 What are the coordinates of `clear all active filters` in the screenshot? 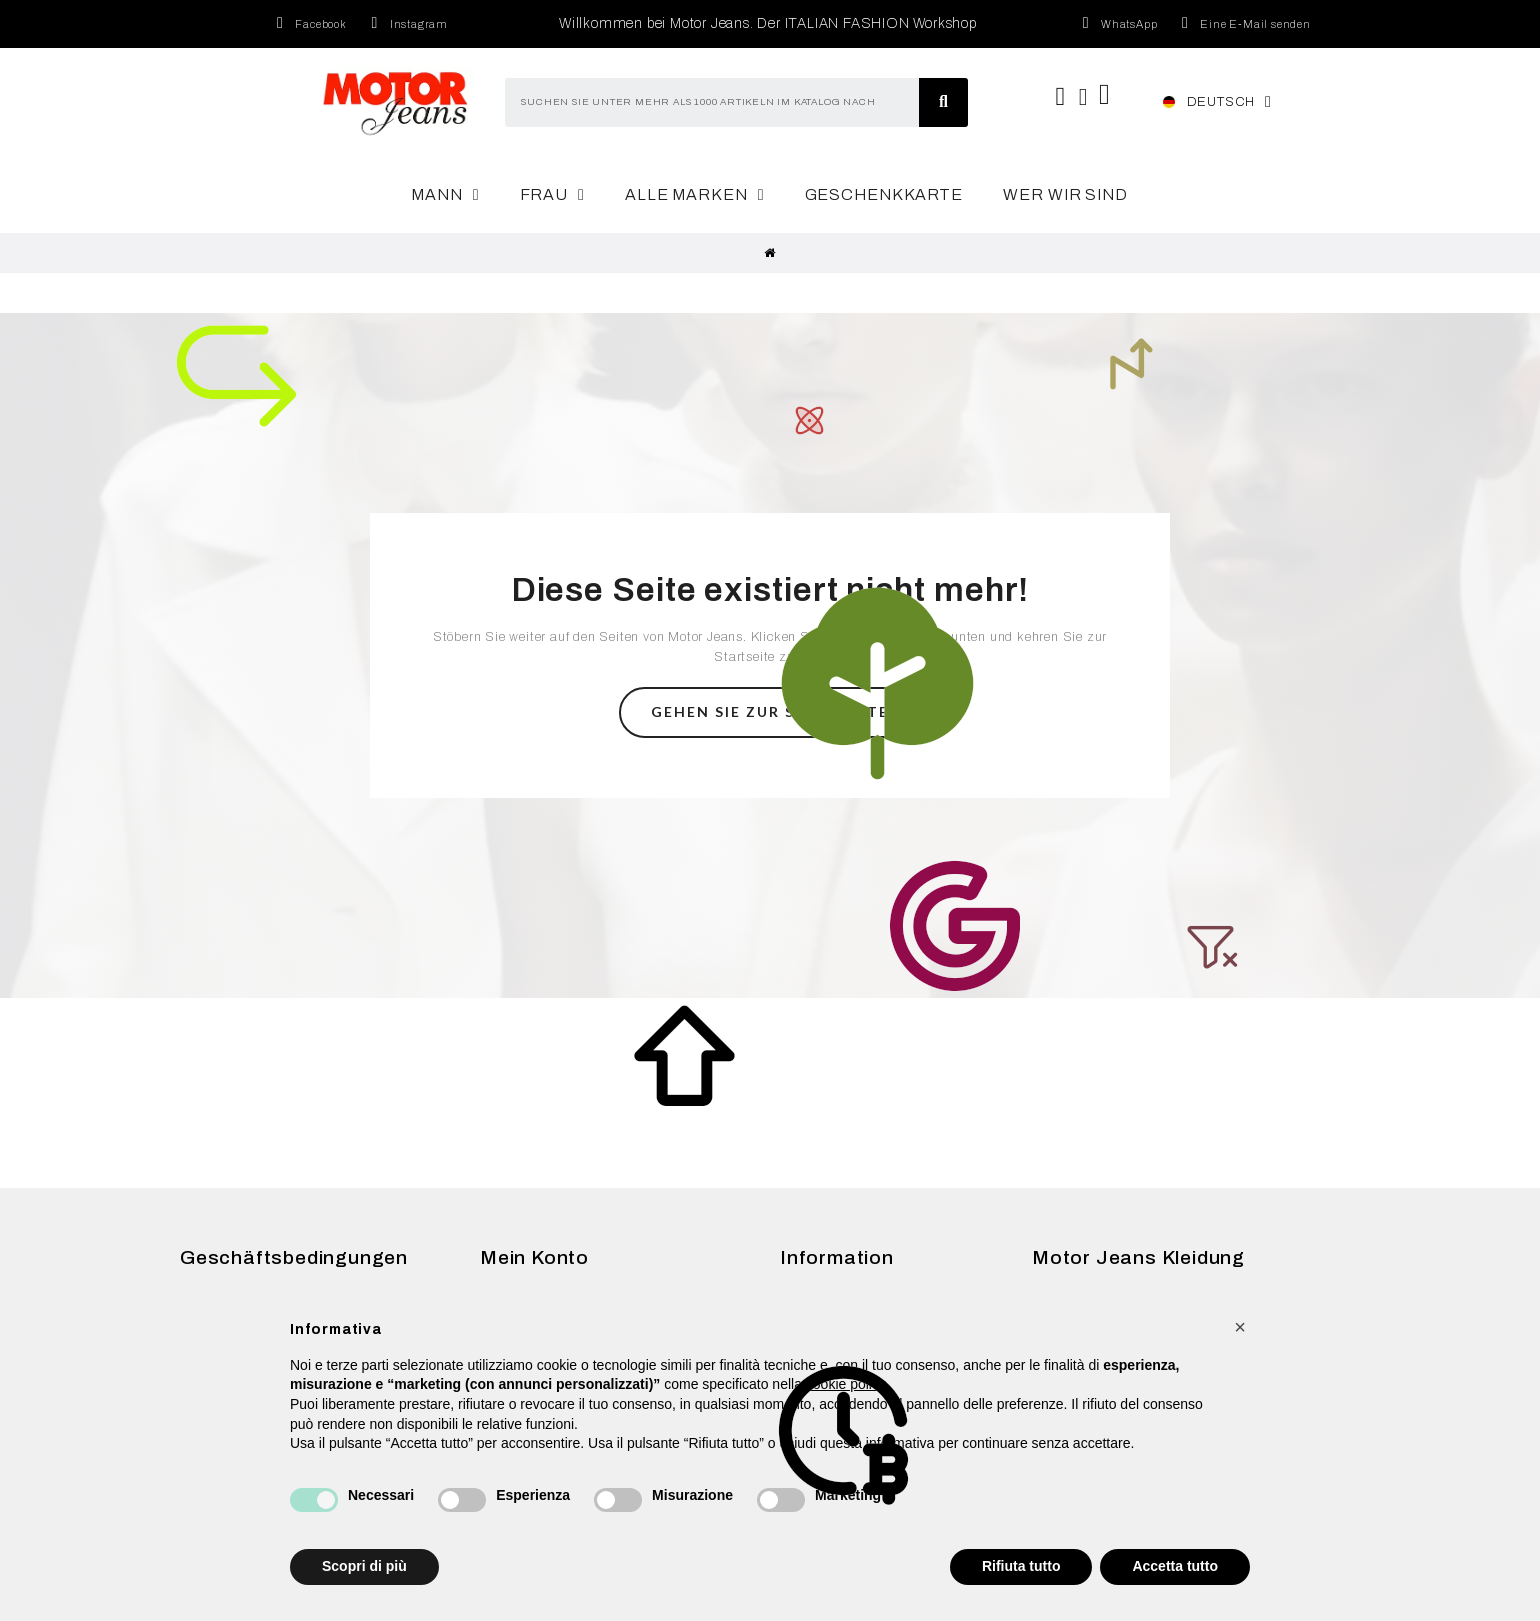 It's located at (1210, 945).